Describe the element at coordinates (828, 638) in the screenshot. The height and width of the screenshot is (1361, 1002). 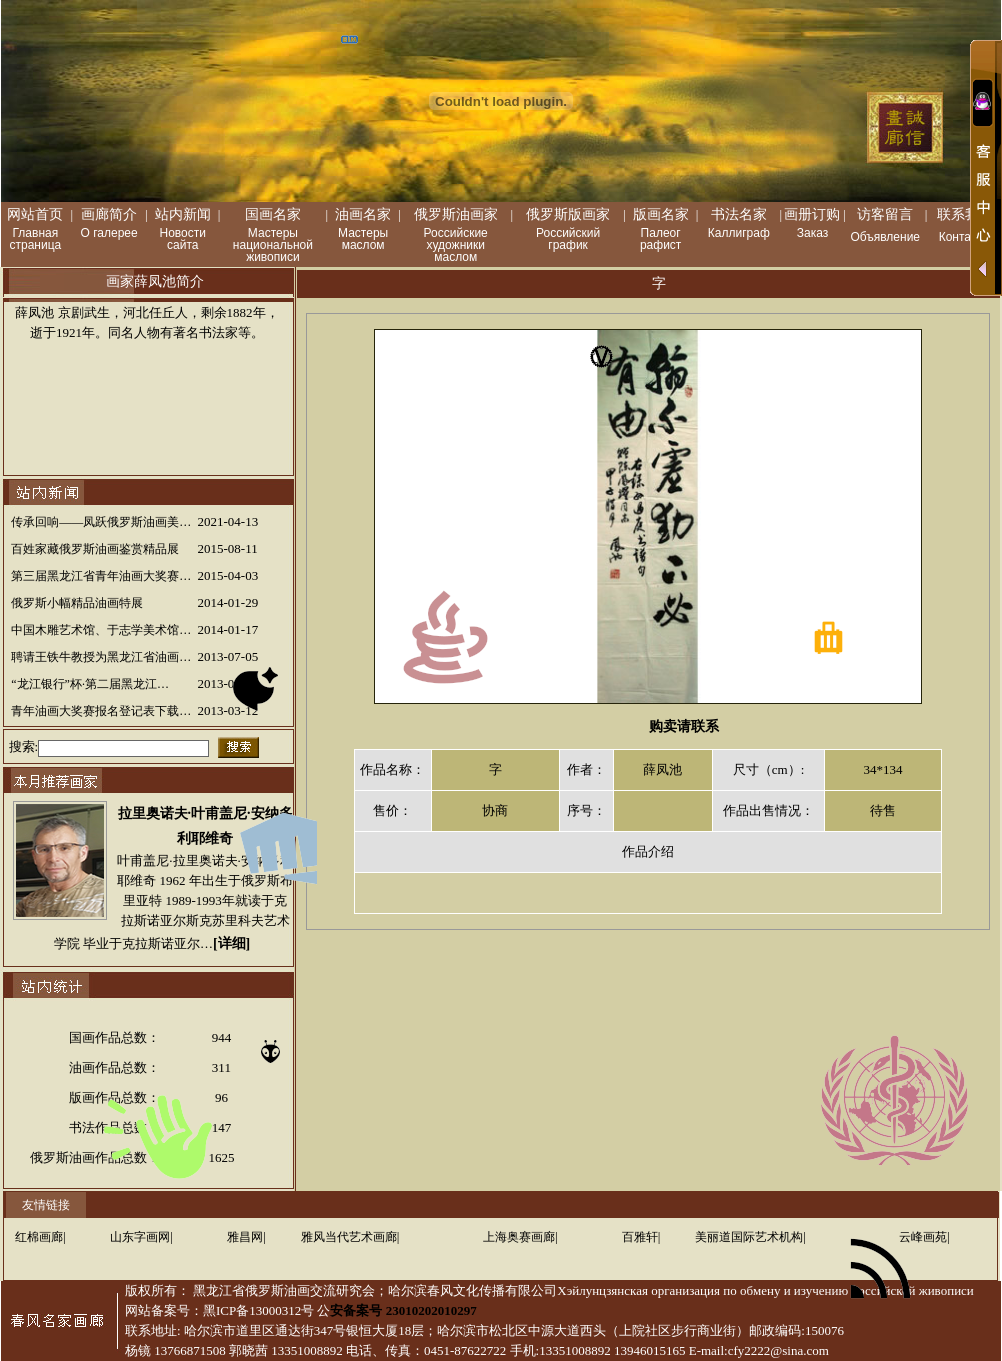
I see `access travel or trip planning features` at that location.